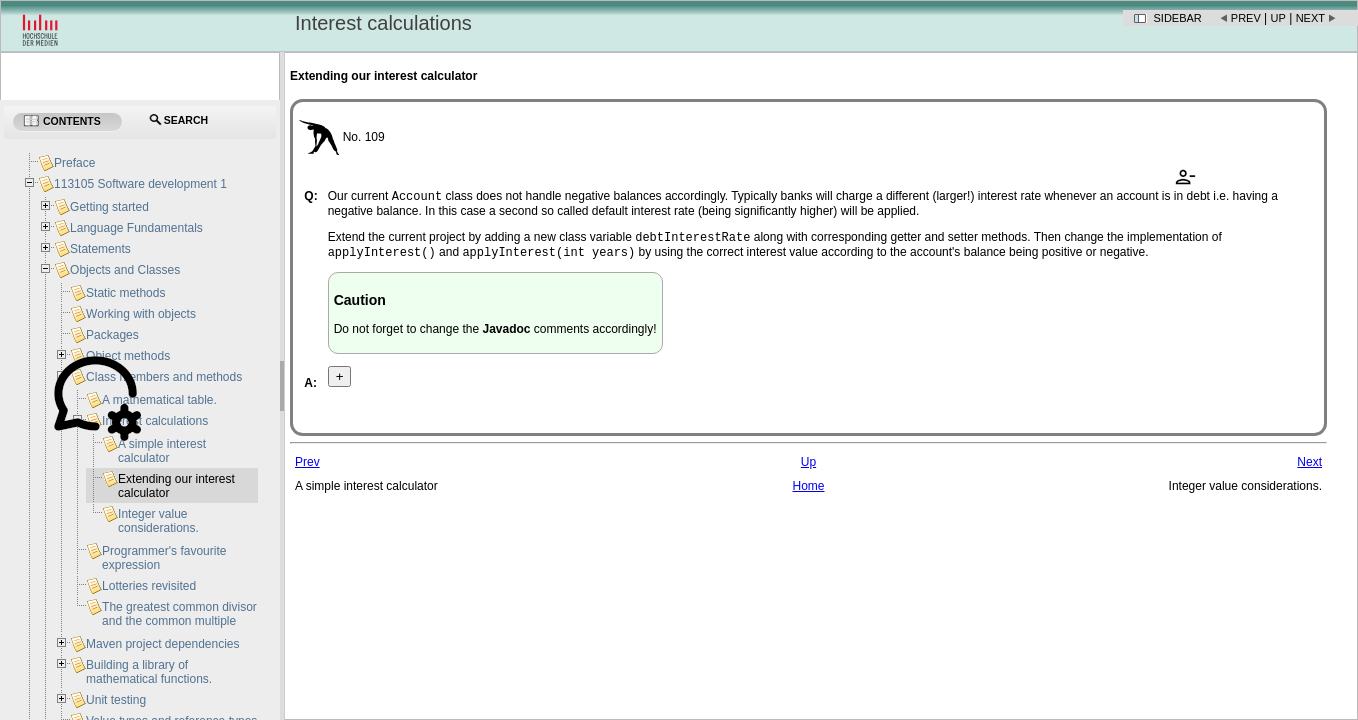 This screenshot has width=1358, height=720. Describe the element at coordinates (95, 393) in the screenshot. I see `access message settings` at that location.